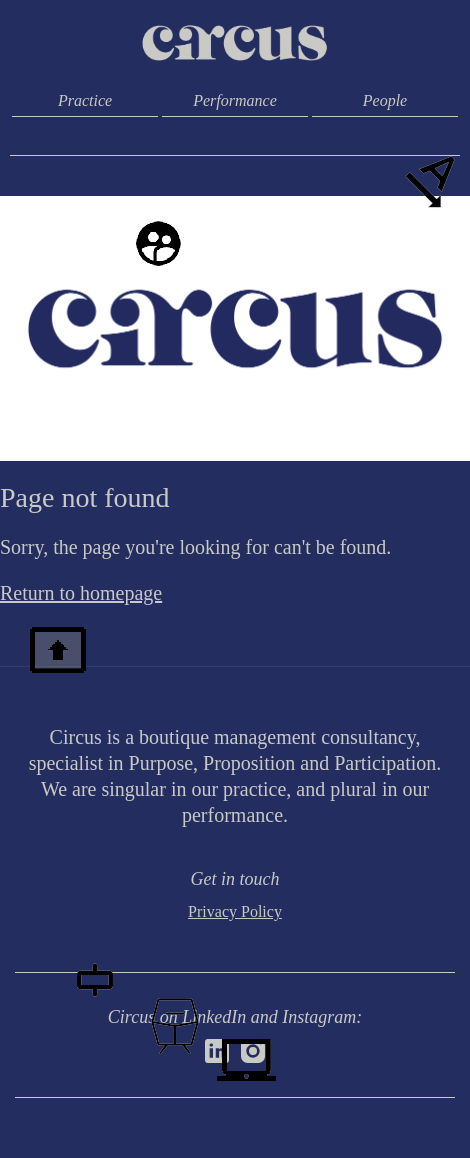 The width and height of the screenshot is (470, 1158). Describe the element at coordinates (95, 980) in the screenshot. I see `center align element horizontally` at that location.